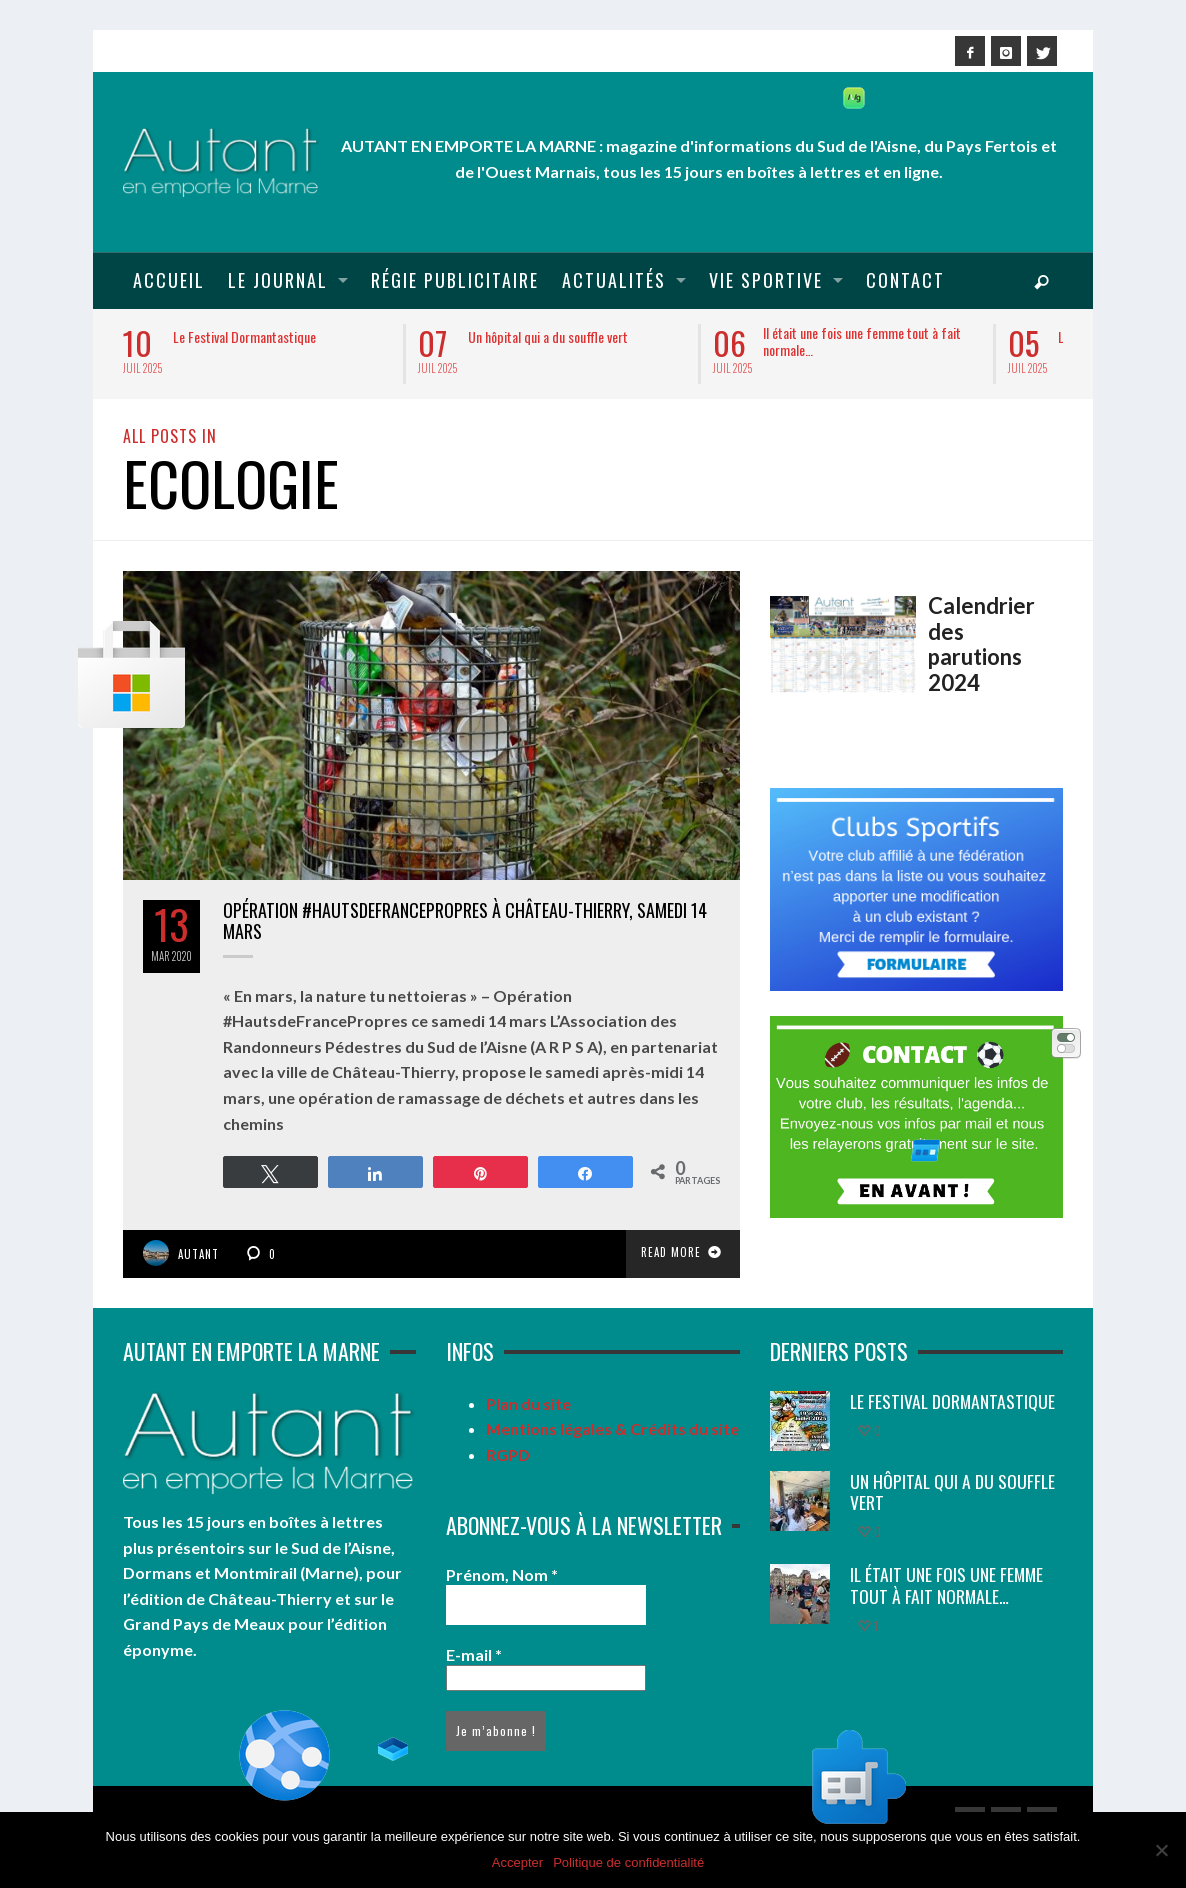 This screenshot has height=1888, width=1186. Describe the element at coordinates (856, 1780) in the screenshot. I see `open compatibility settings for apps` at that location.